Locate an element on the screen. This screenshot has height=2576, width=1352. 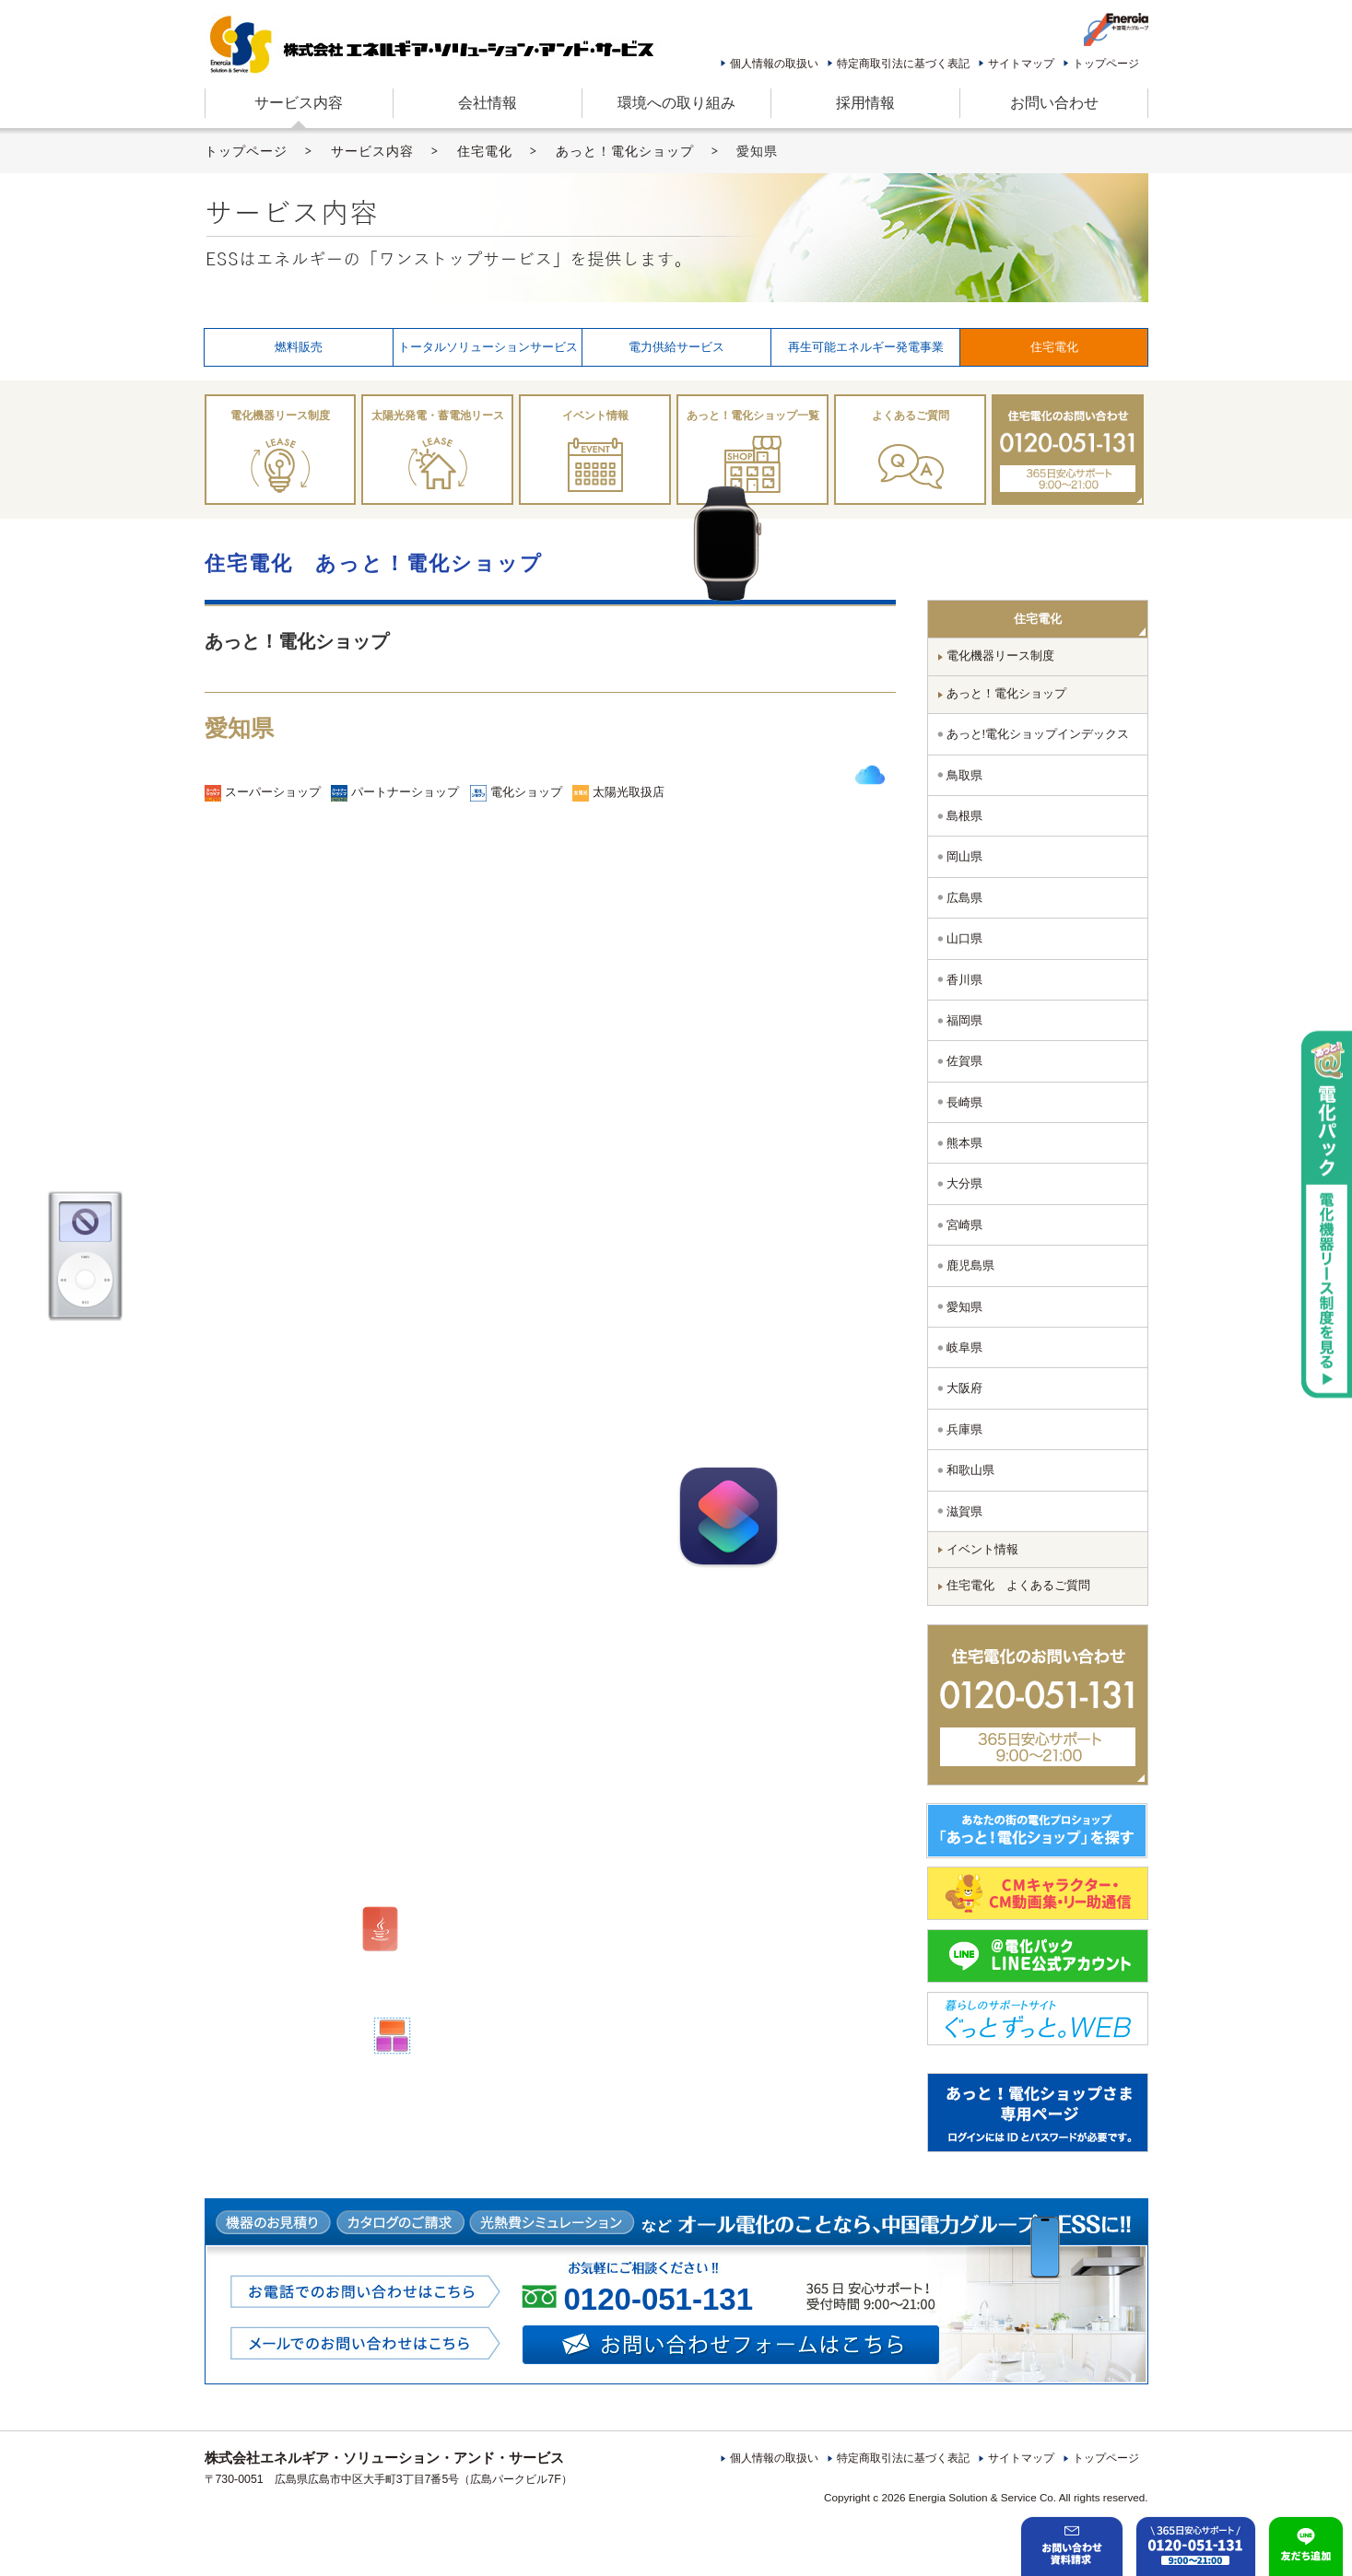
manage connected iPhone device is located at coordinates (1045, 2248).